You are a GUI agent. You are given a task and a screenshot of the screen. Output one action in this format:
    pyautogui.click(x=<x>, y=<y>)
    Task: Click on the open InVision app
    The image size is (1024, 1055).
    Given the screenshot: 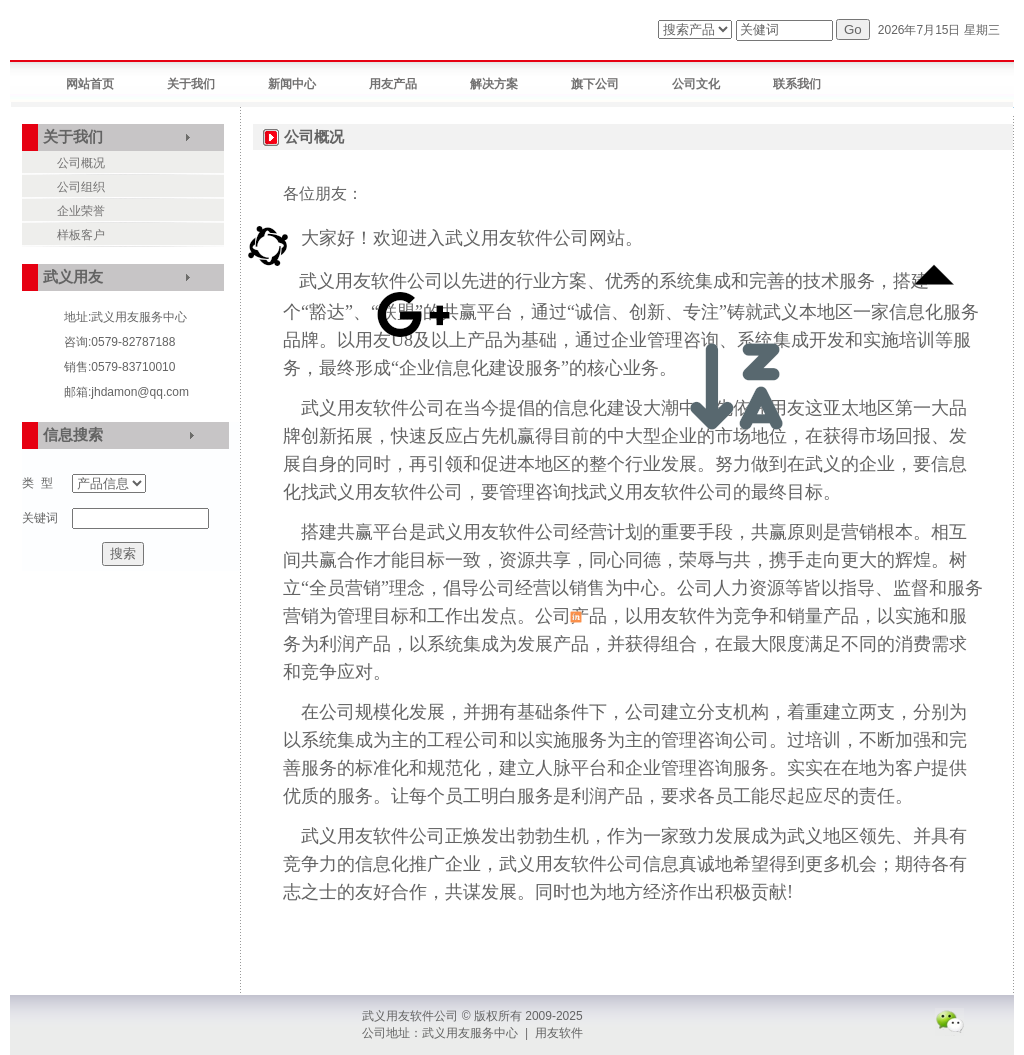 What is the action you would take?
    pyautogui.click(x=576, y=617)
    